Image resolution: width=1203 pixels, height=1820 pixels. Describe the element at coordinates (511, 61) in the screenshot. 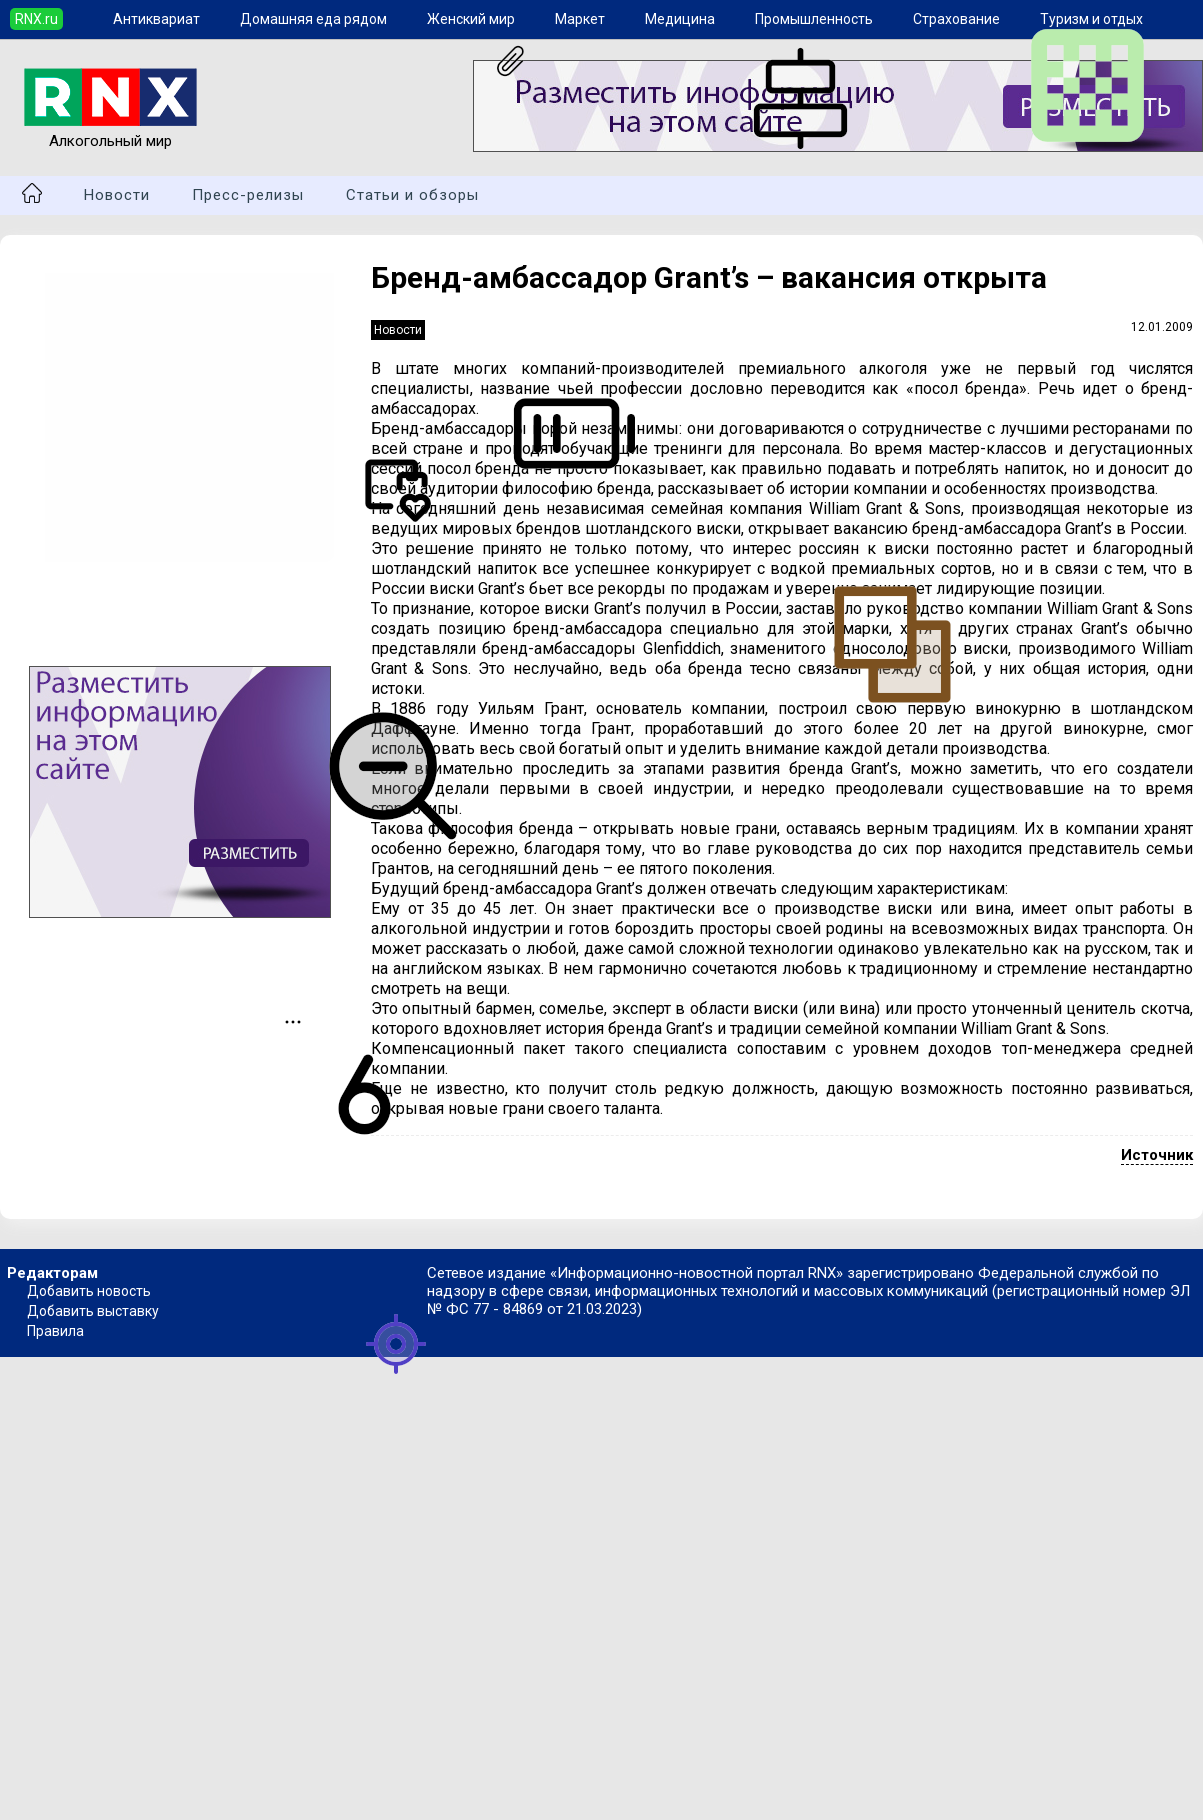

I see `attach a file to your message` at that location.